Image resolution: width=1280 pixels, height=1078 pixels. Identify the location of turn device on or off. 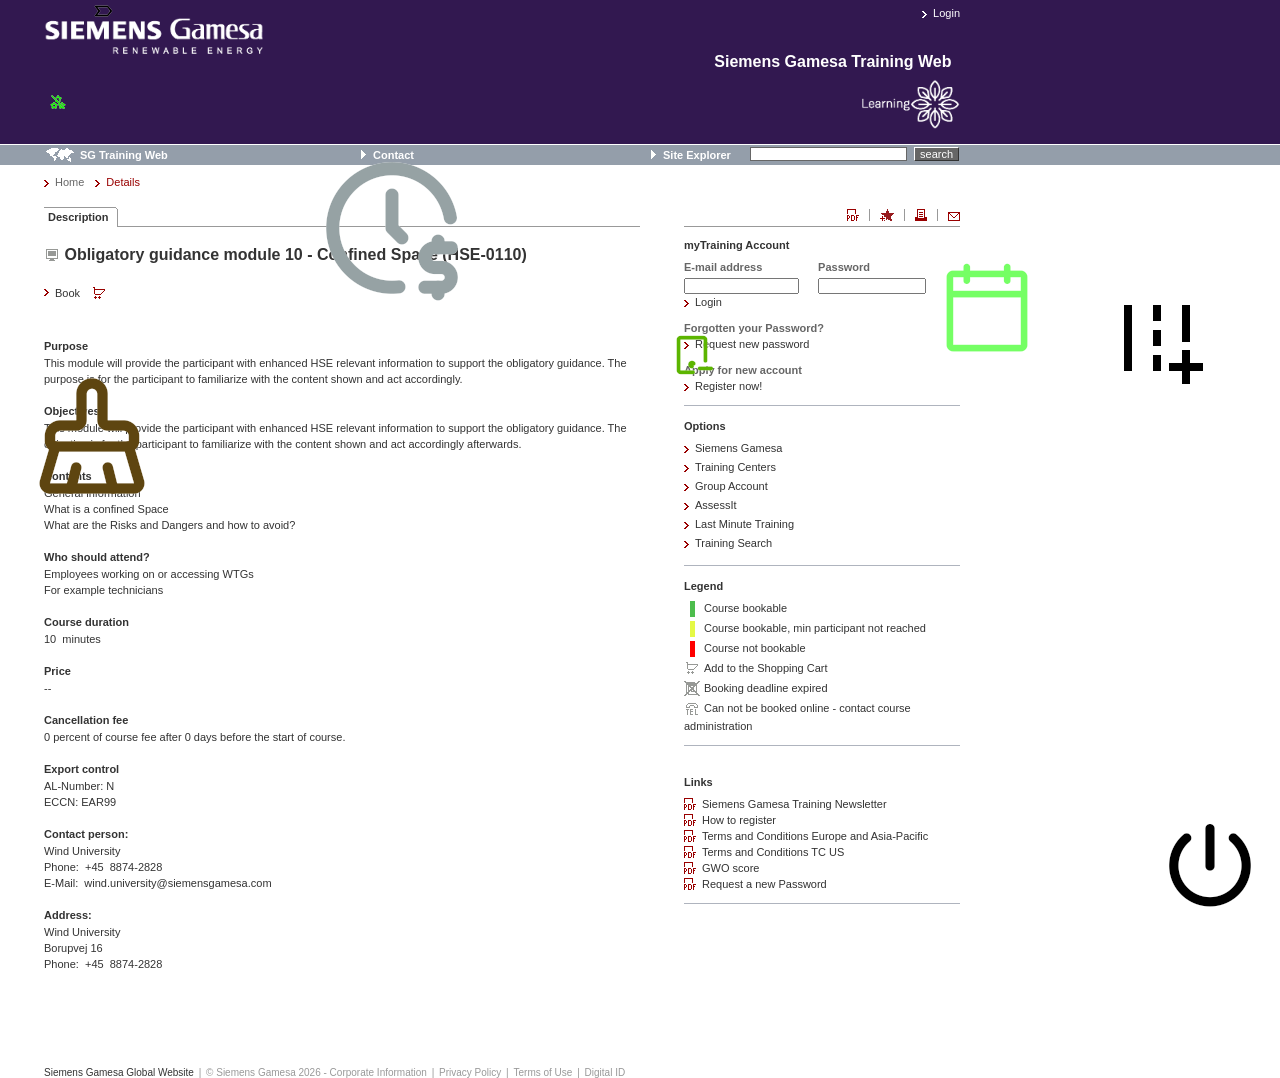
(1210, 866).